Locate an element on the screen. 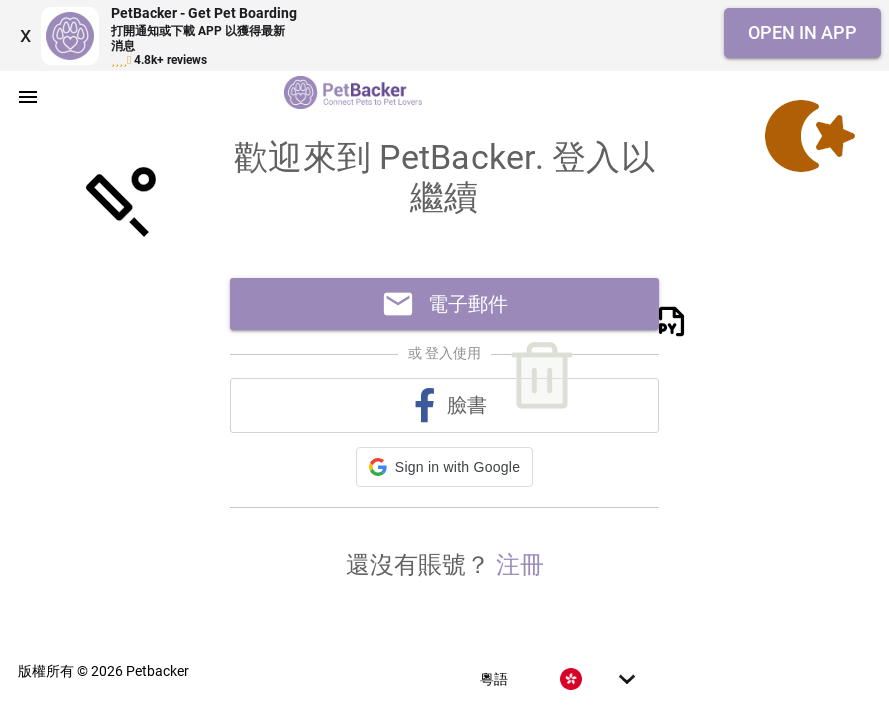 This screenshot has width=889, height=722. open a python file is located at coordinates (671, 321).